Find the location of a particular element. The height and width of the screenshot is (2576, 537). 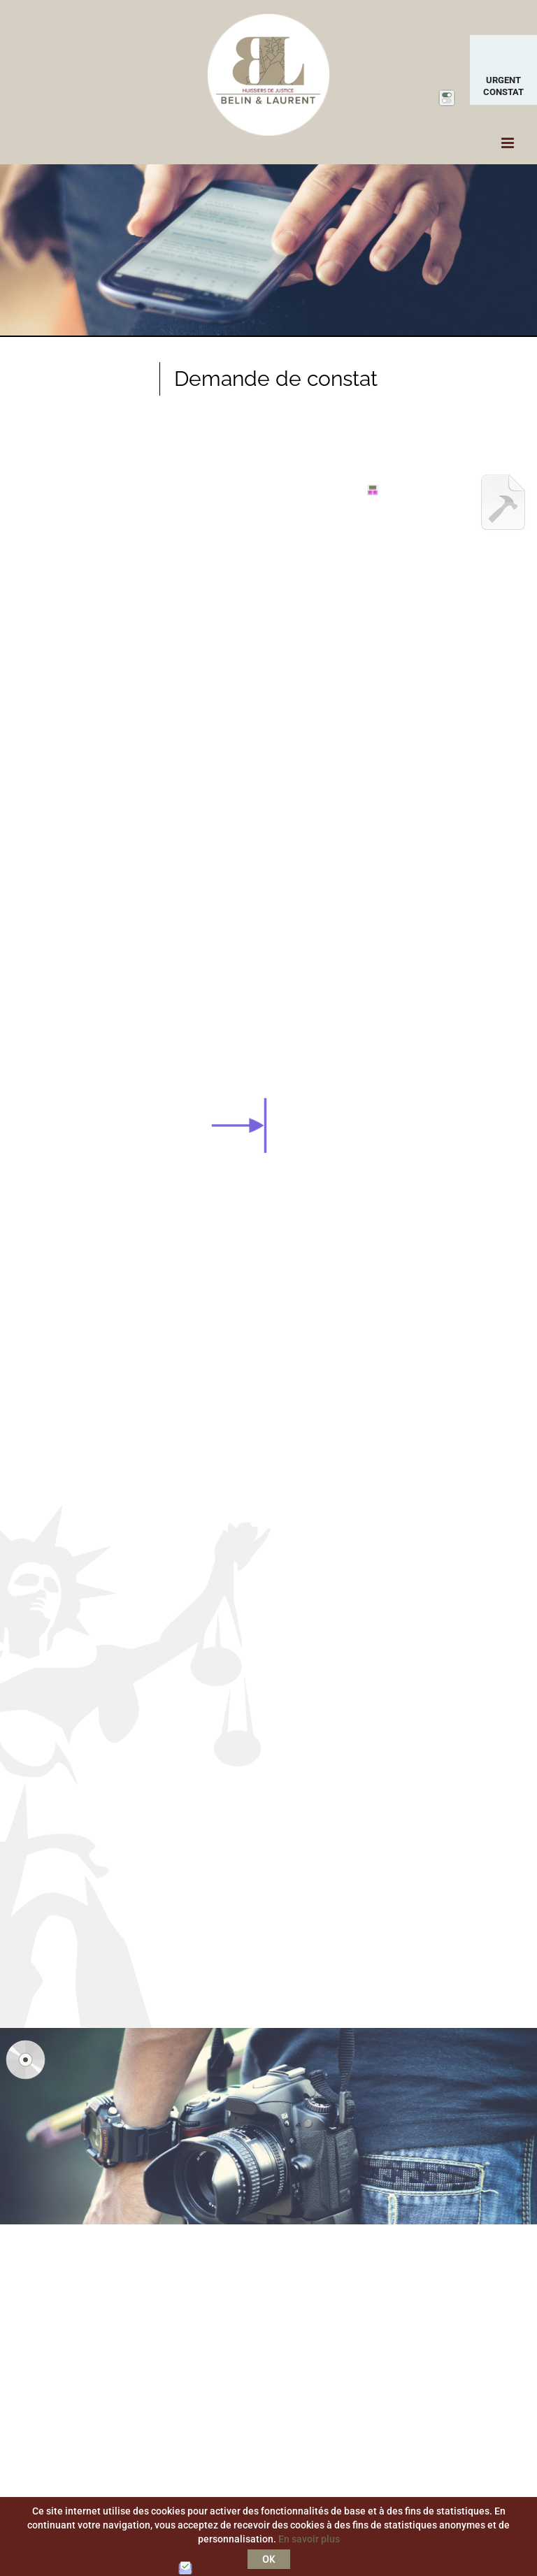

open unity tweak tool settings is located at coordinates (447, 98).